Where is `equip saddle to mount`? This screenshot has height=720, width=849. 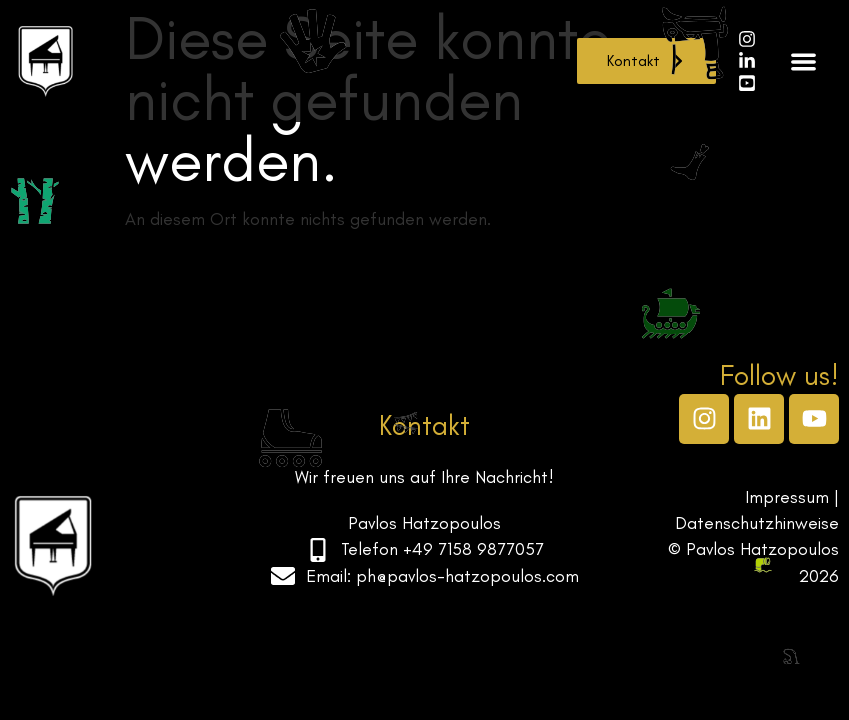 equip saddle to mount is located at coordinates (695, 43).